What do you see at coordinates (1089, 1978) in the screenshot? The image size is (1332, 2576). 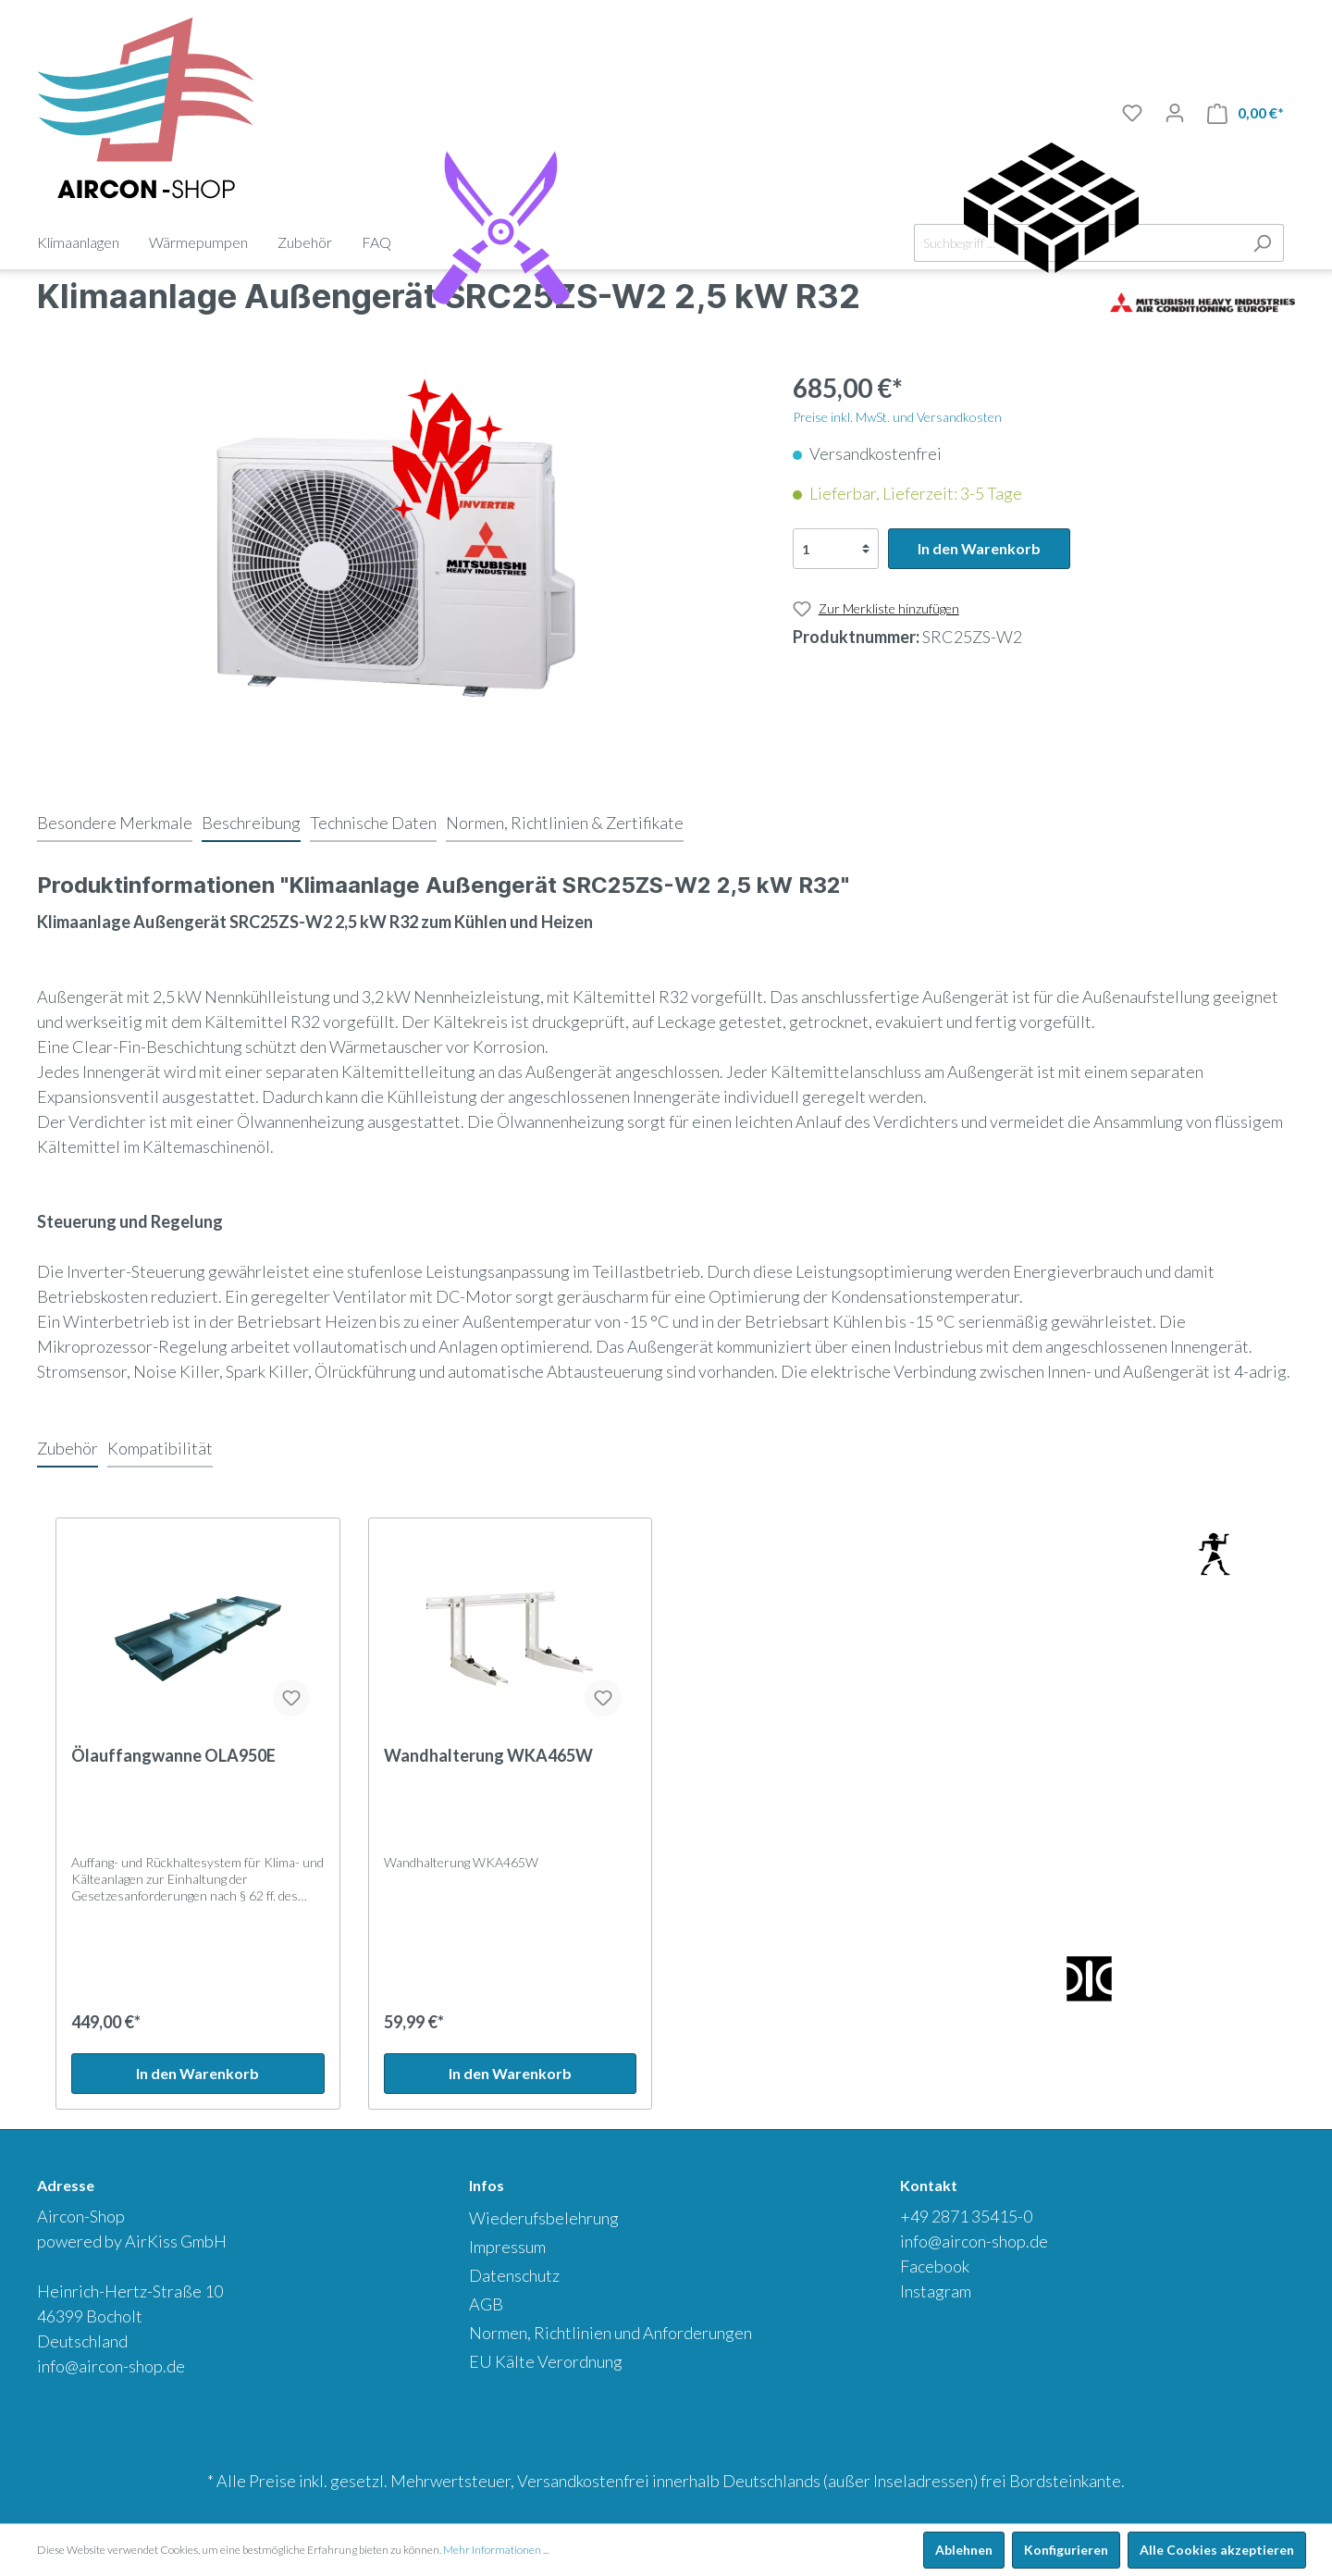 I see `abstract game logo or brand icon` at bounding box center [1089, 1978].